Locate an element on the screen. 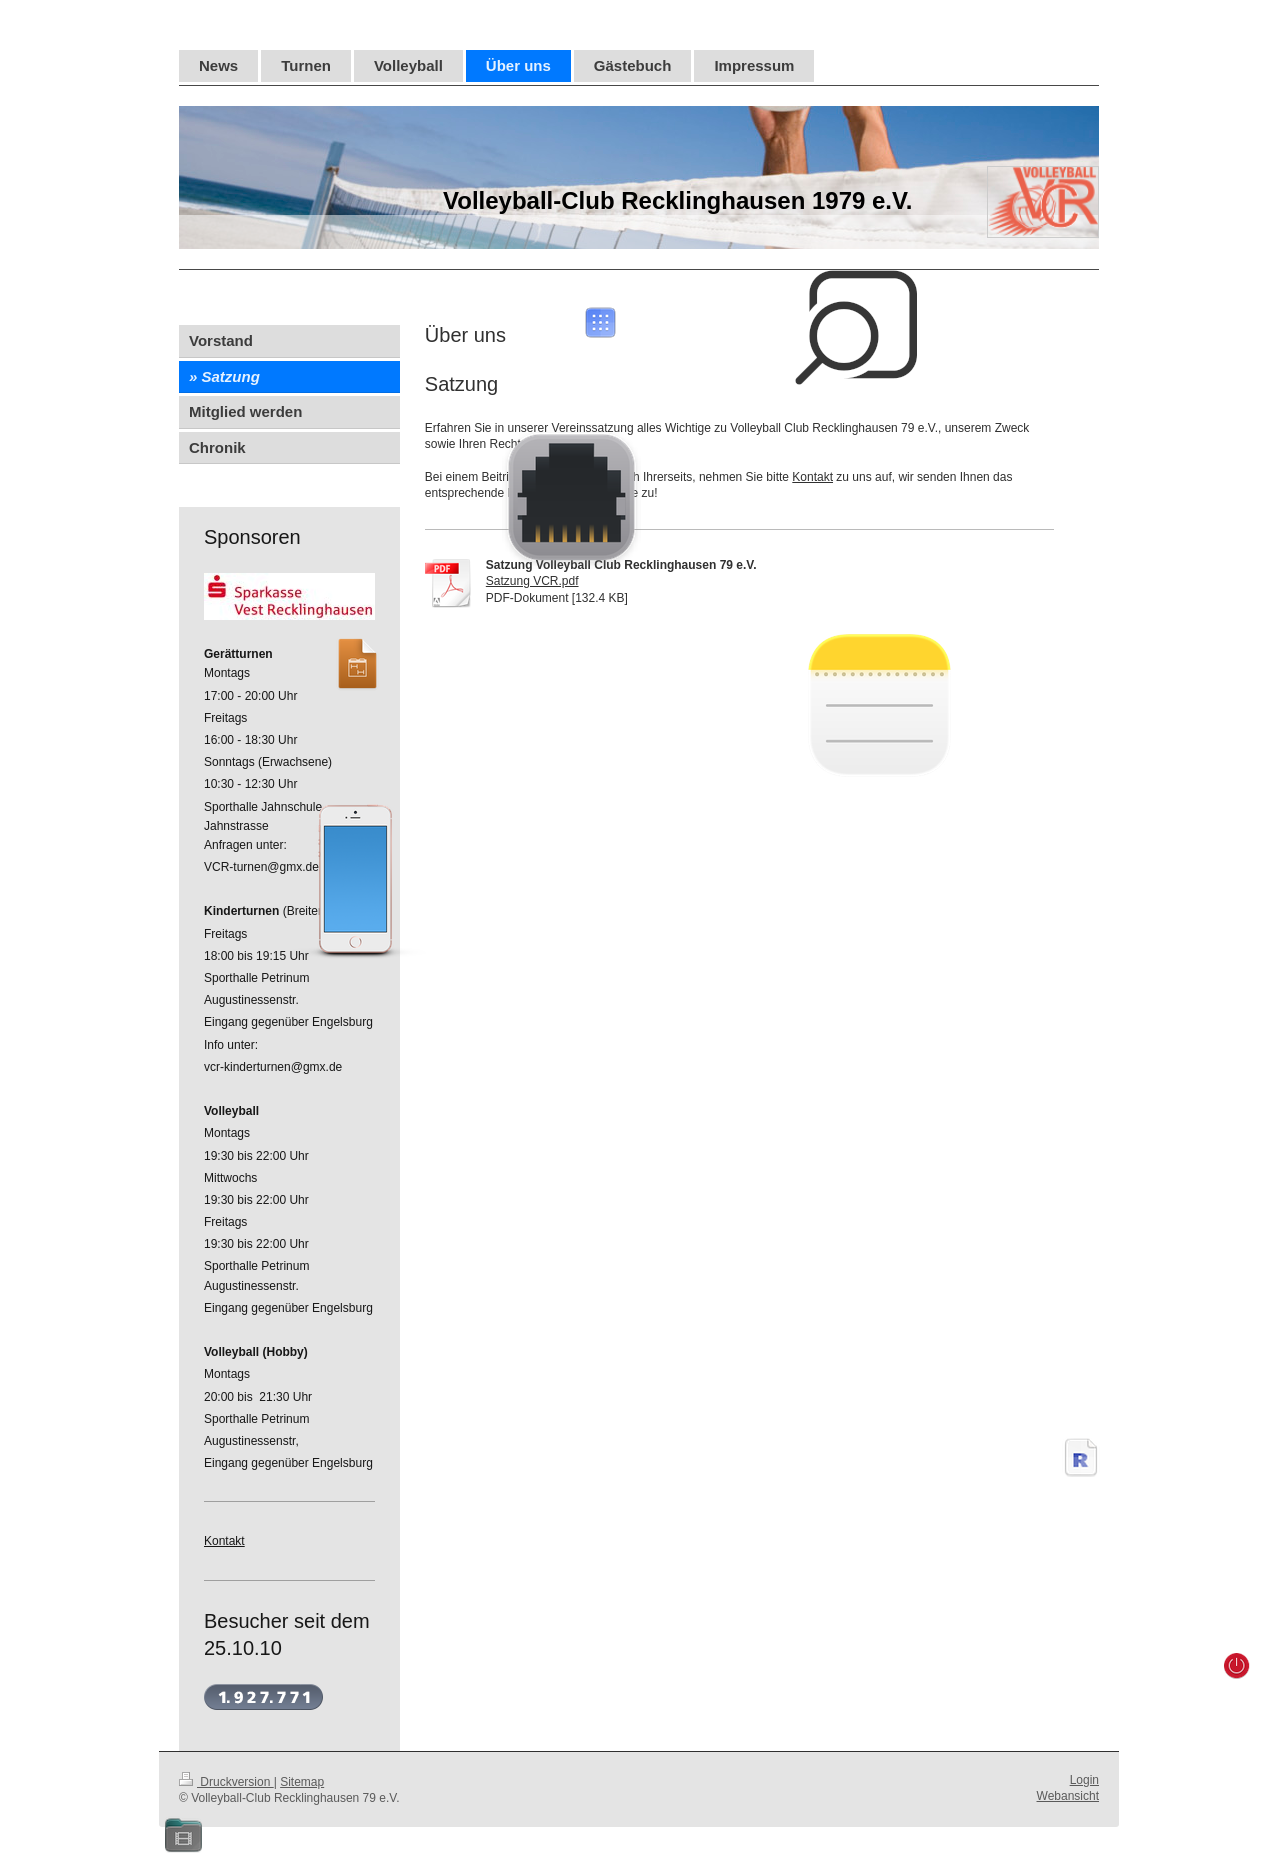 The width and height of the screenshot is (1278, 1857). view other applications is located at coordinates (600, 322).